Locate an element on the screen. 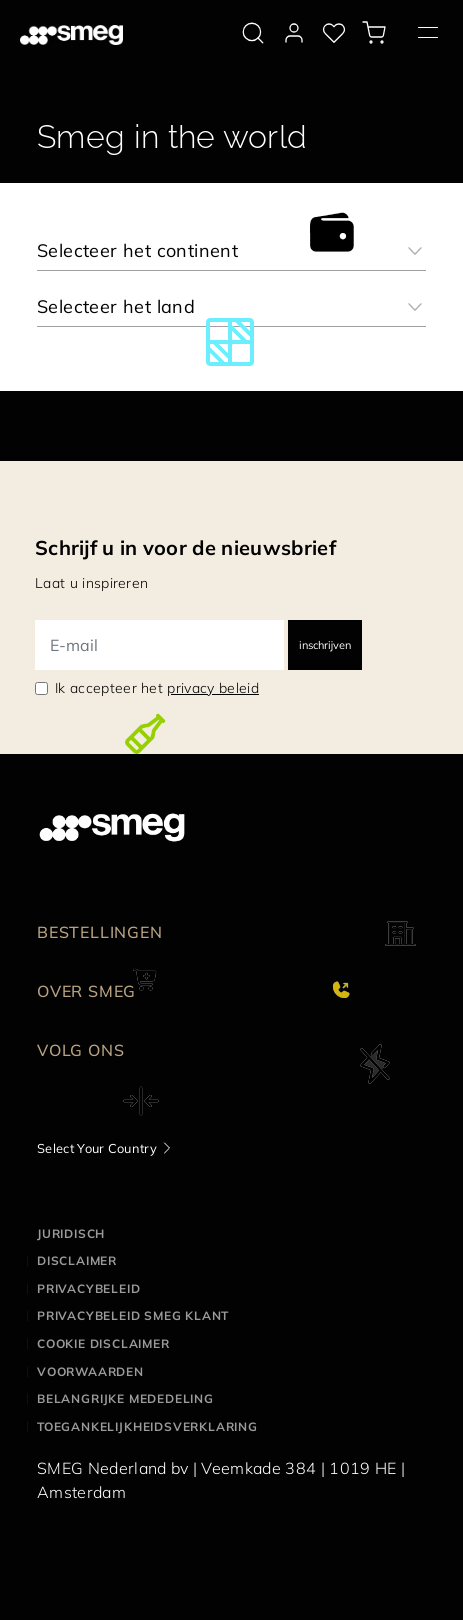 The height and width of the screenshot is (1620, 463). view office or workplace location is located at coordinates (399, 933).